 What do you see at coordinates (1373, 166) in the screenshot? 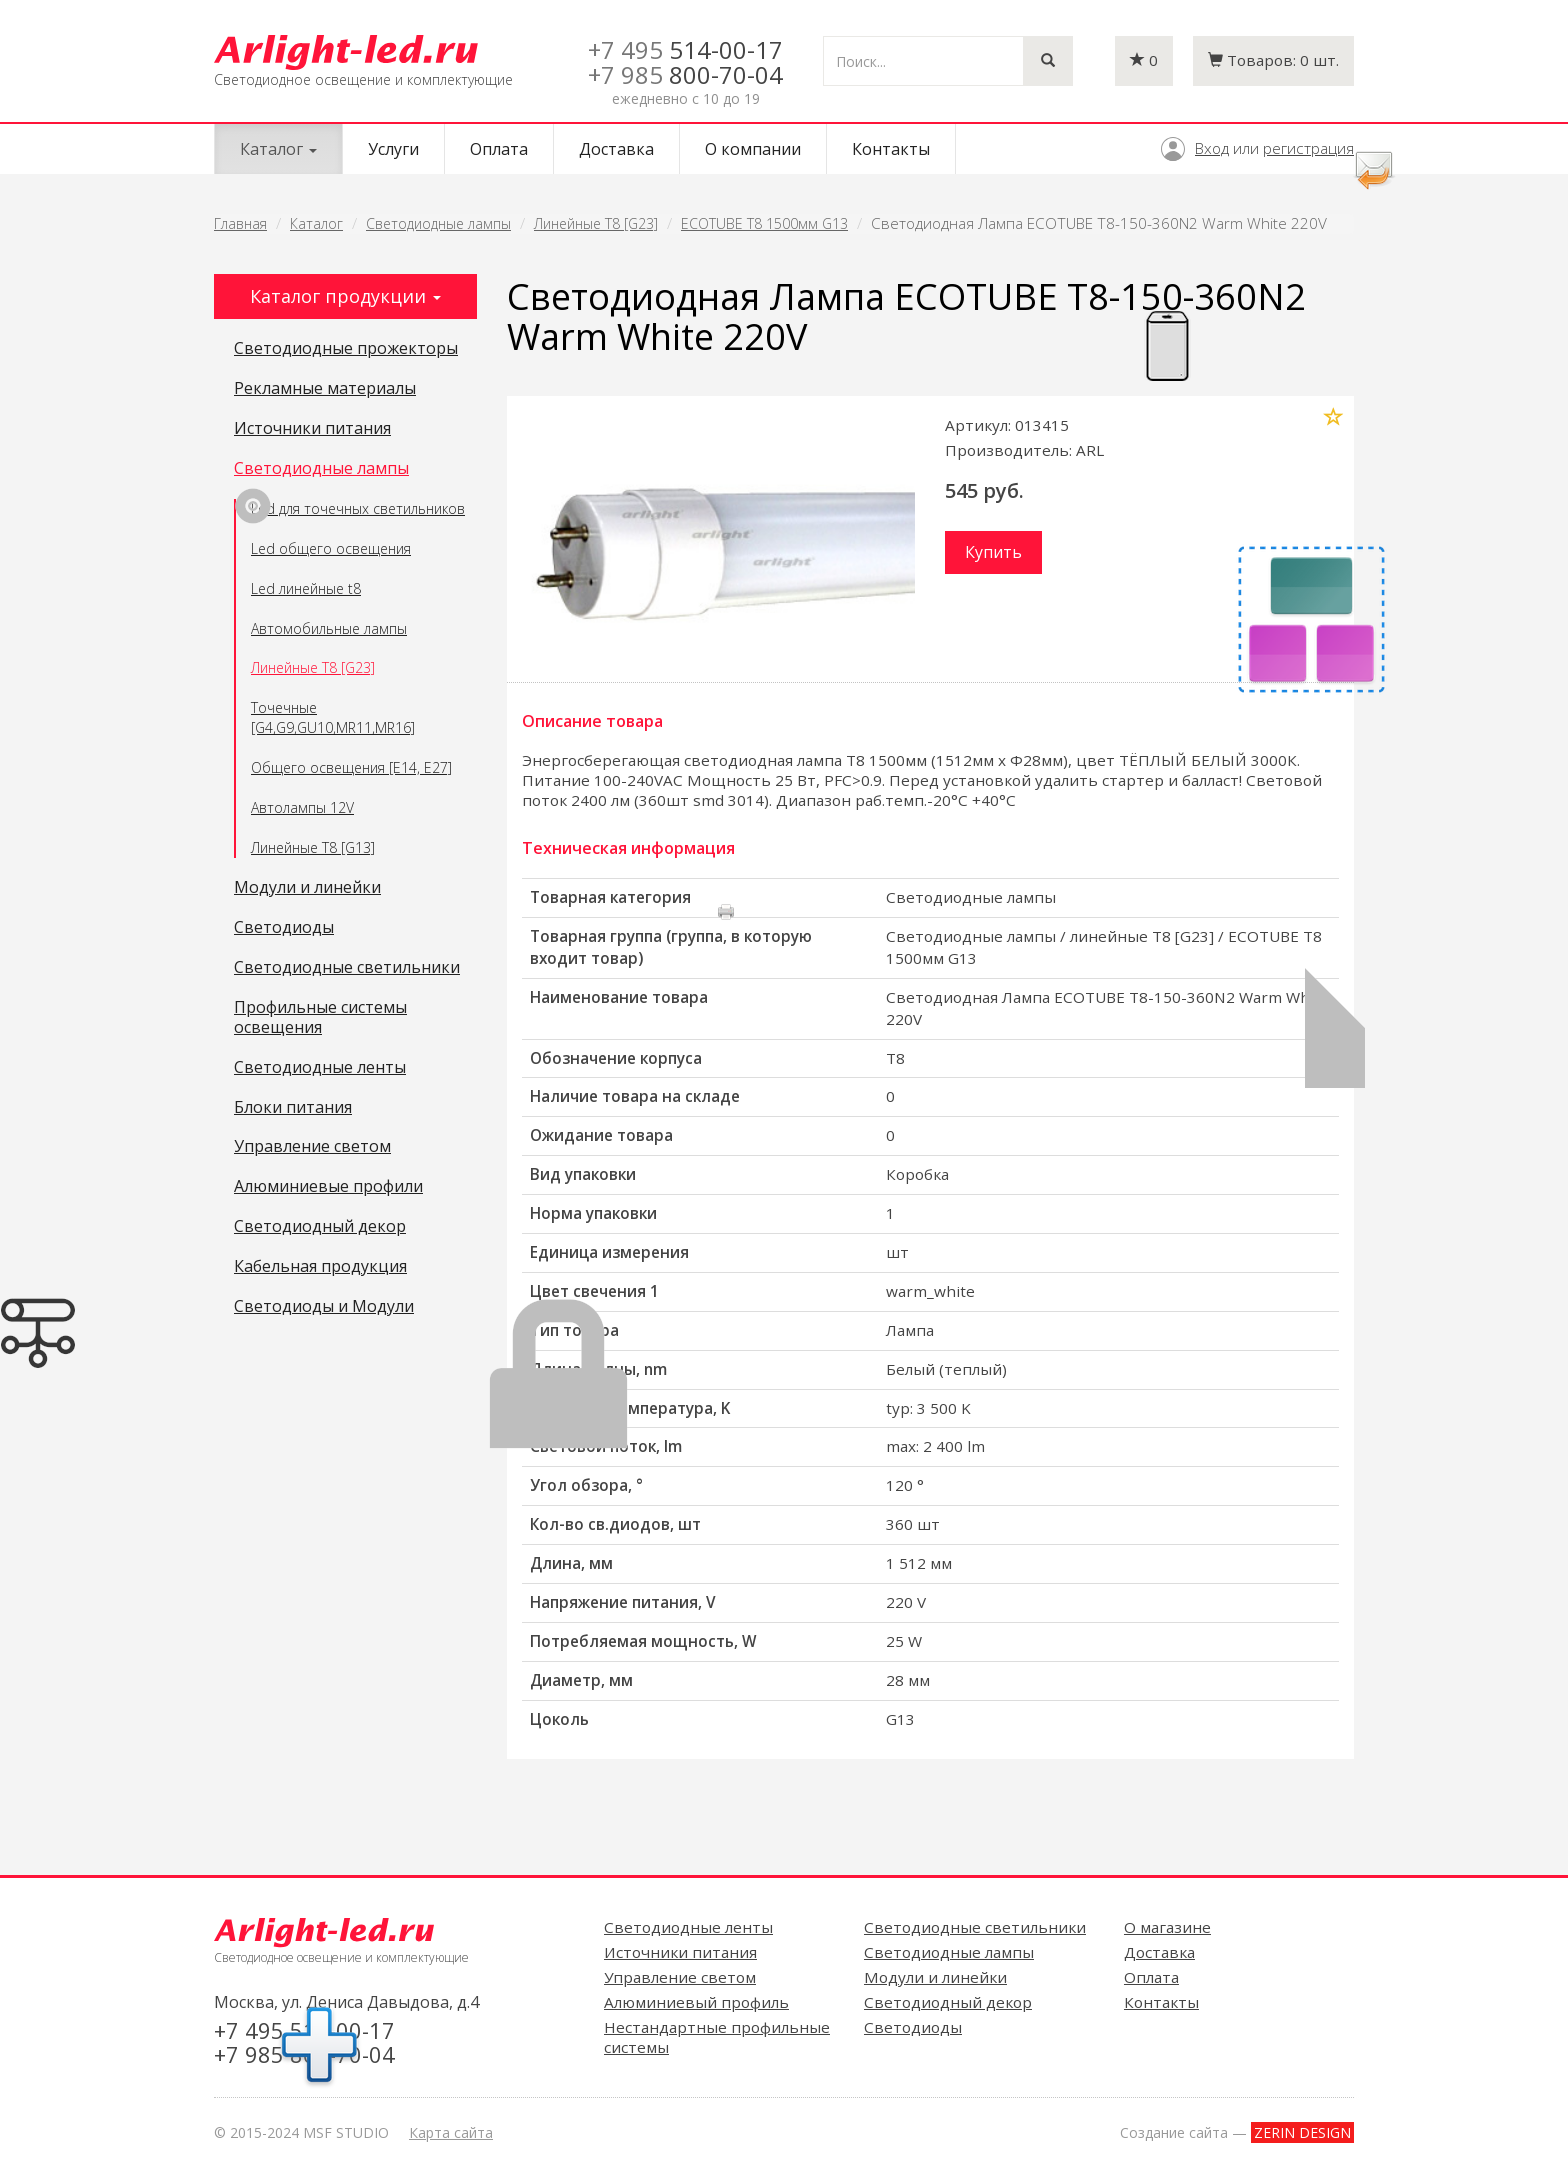
I see `reply to the sender of this email` at bounding box center [1373, 166].